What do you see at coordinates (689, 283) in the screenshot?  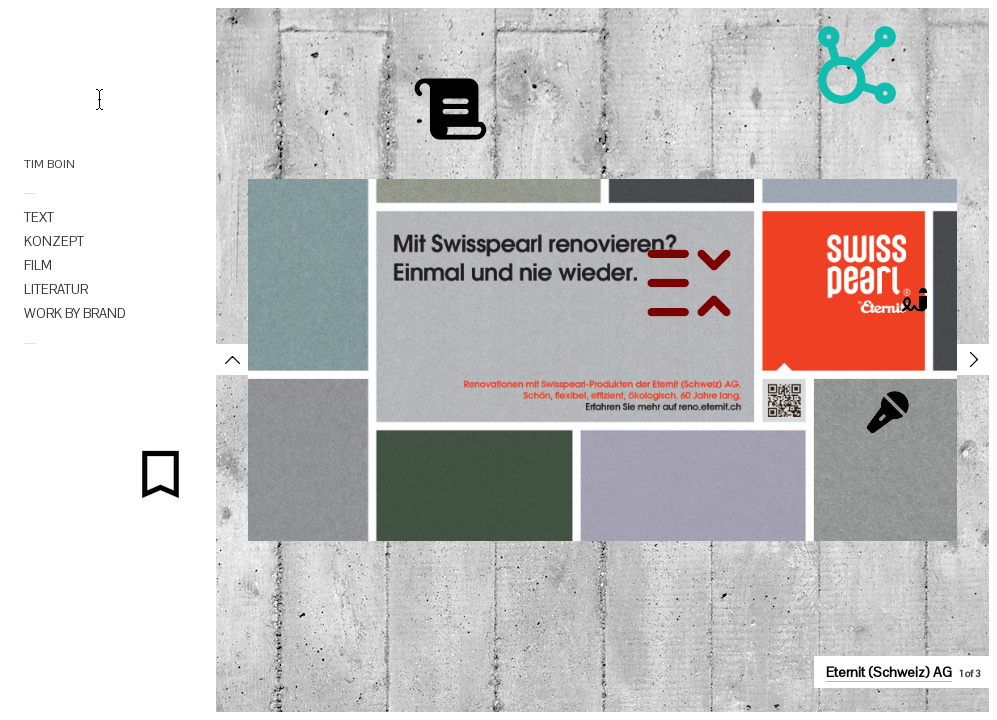 I see `collapse or expand all list items` at bounding box center [689, 283].